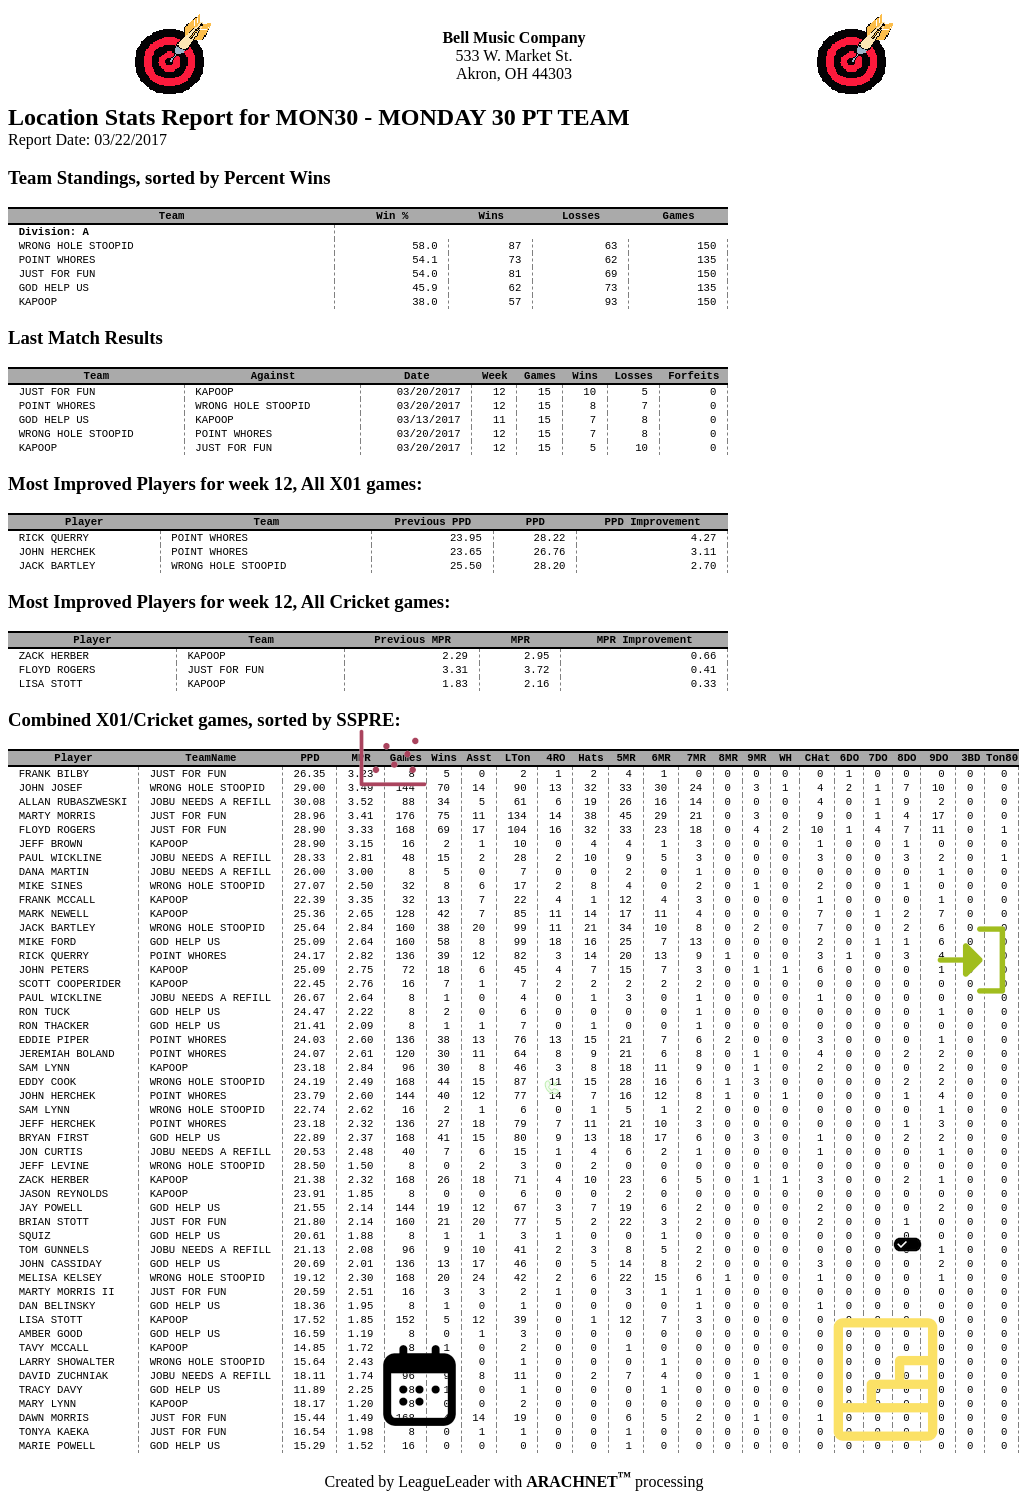 Image resolution: width=1028 pixels, height=1507 pixels. What do you see at coordinates (552, 1087) in the screenshot?
I see `incoming call notification` at bounding box center [552, 1087].